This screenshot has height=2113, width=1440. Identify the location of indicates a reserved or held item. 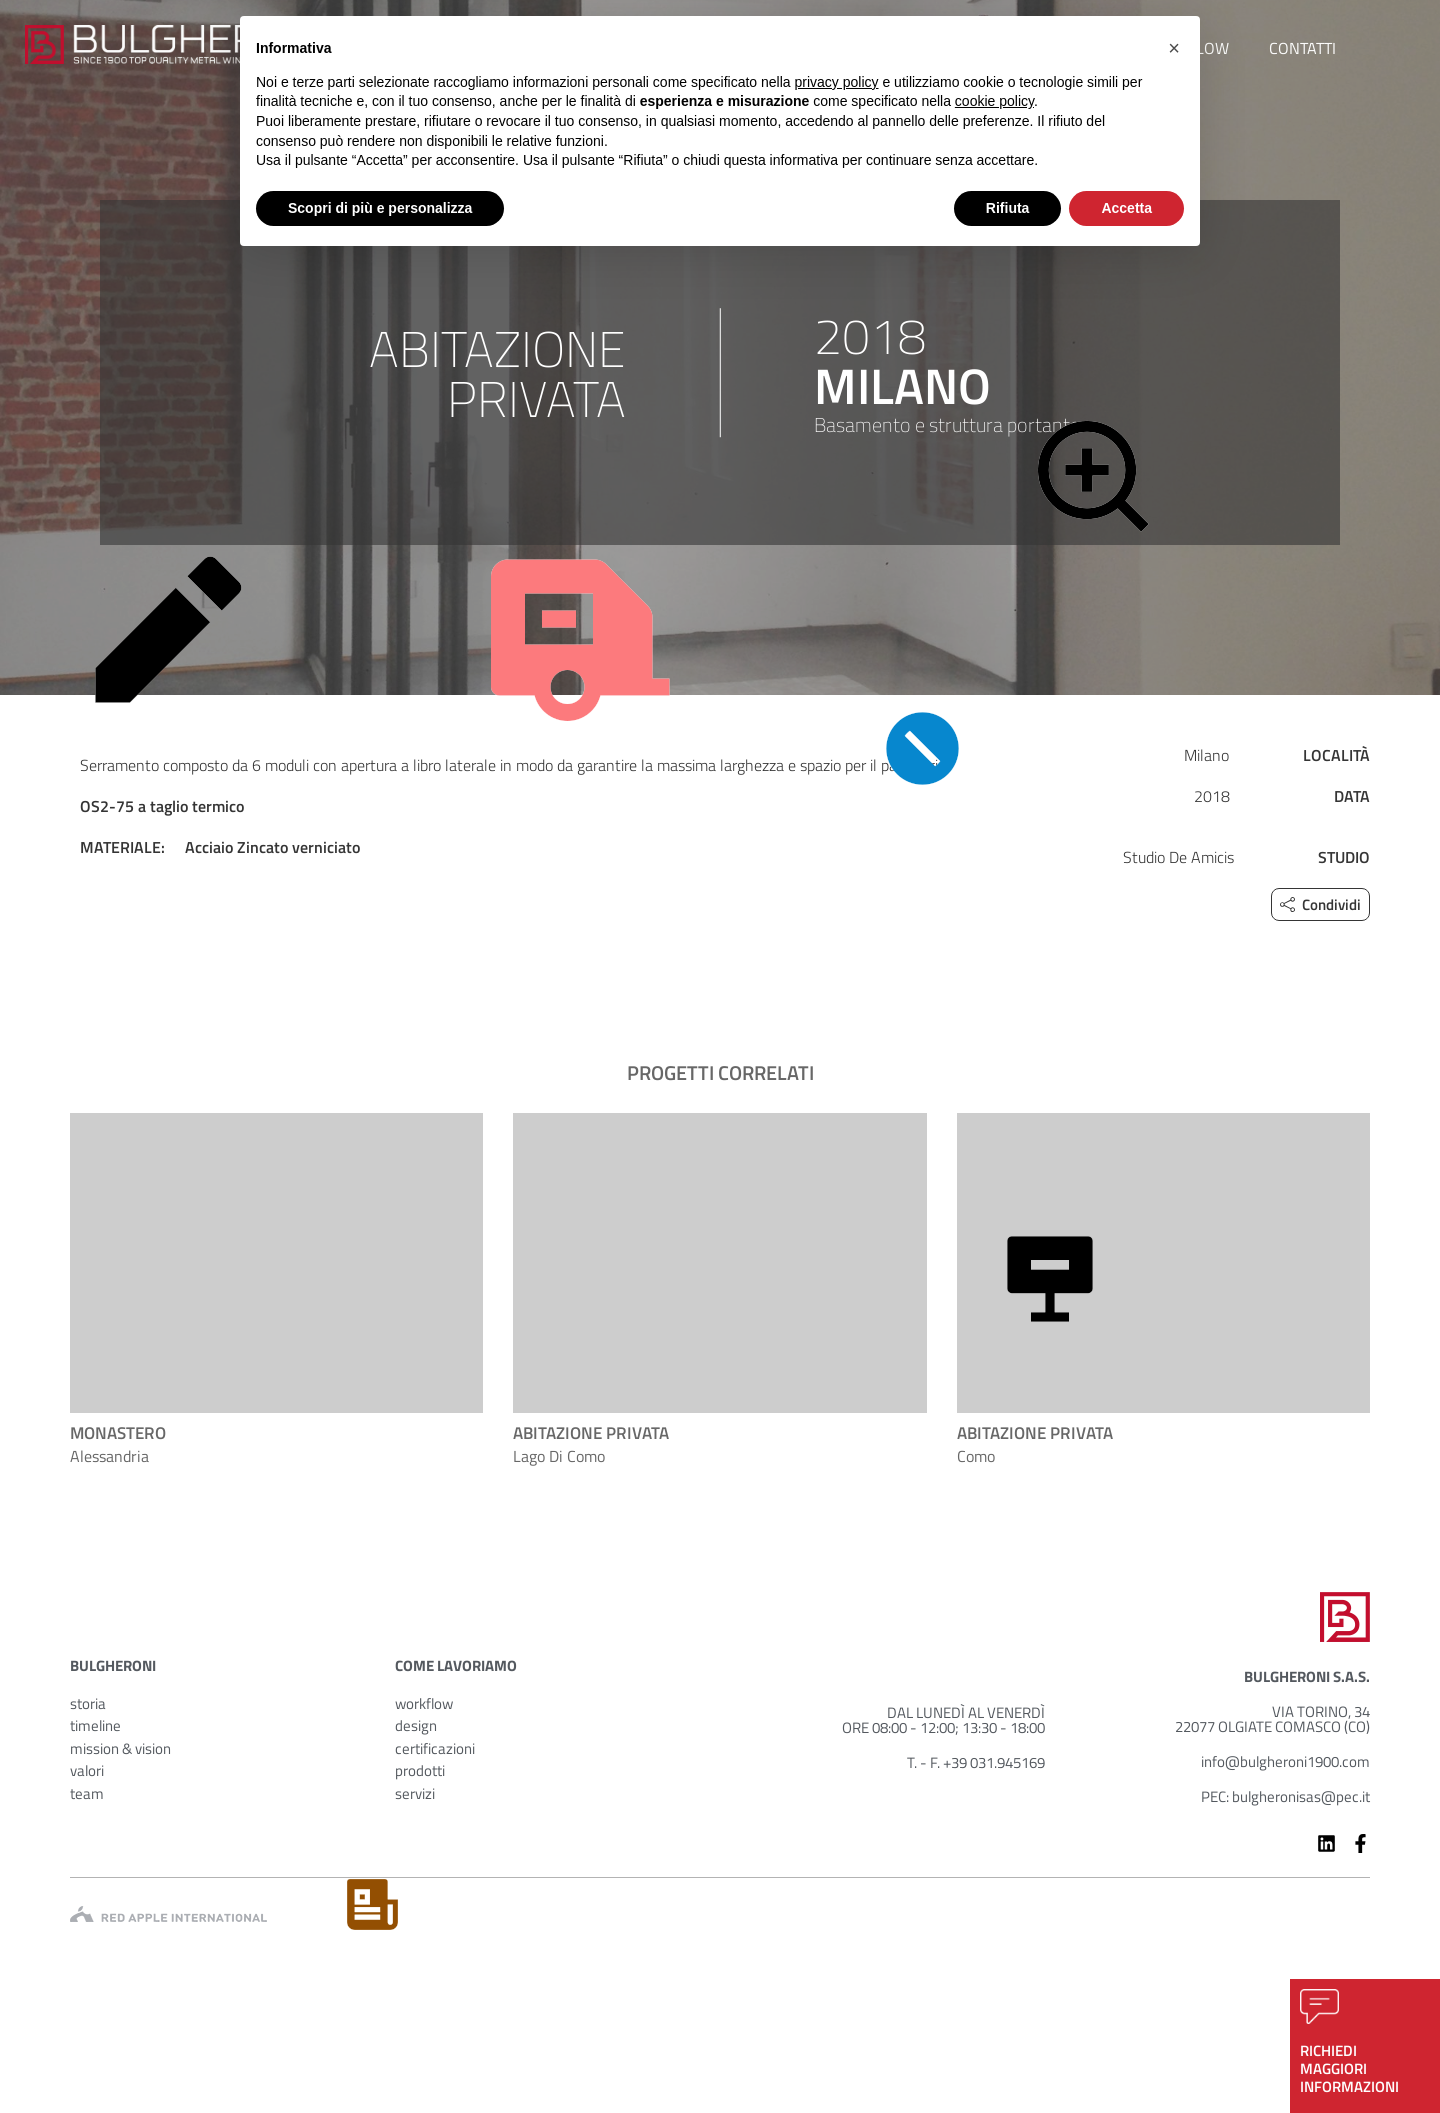
(1050, 1279).